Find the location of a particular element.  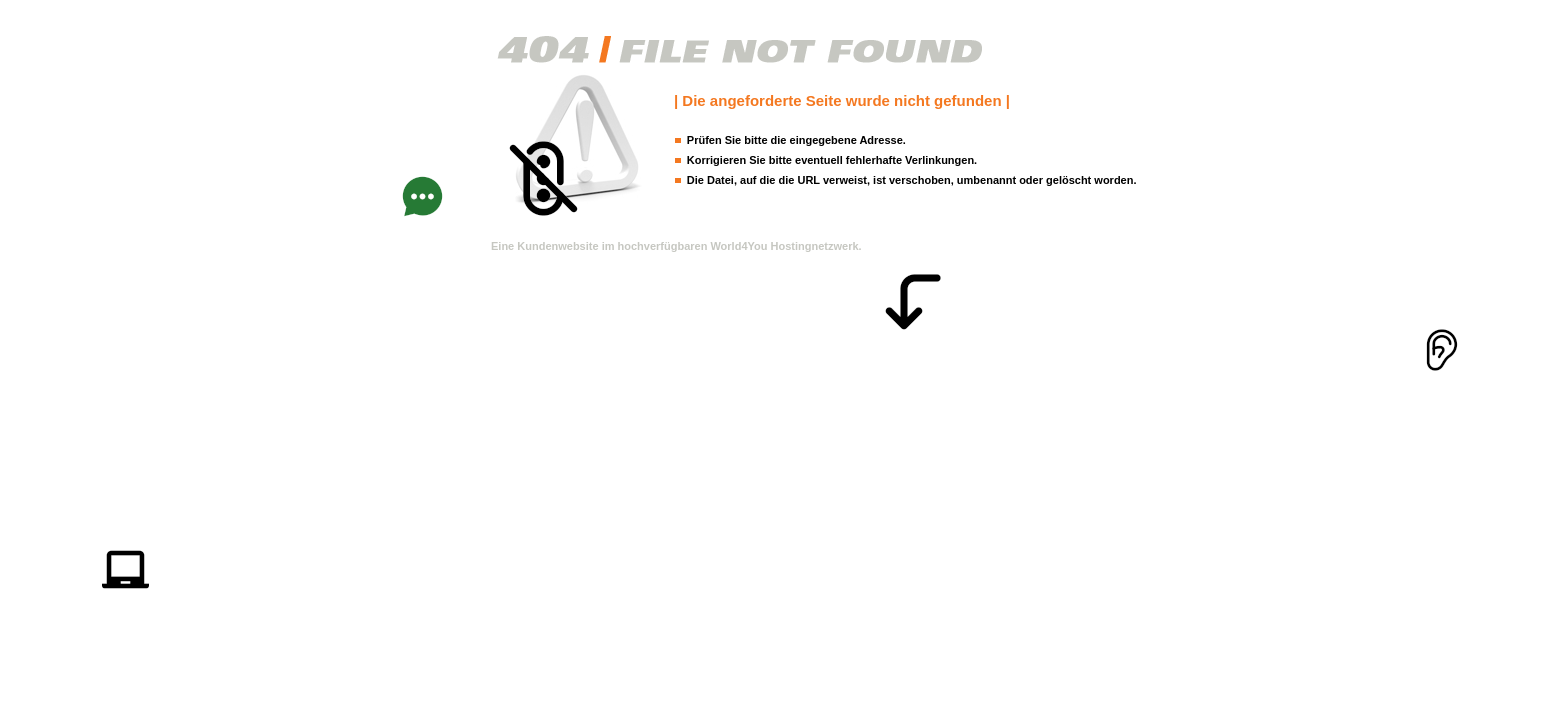

accessibility settings for hearing features is located at coordinates (1442, 350).